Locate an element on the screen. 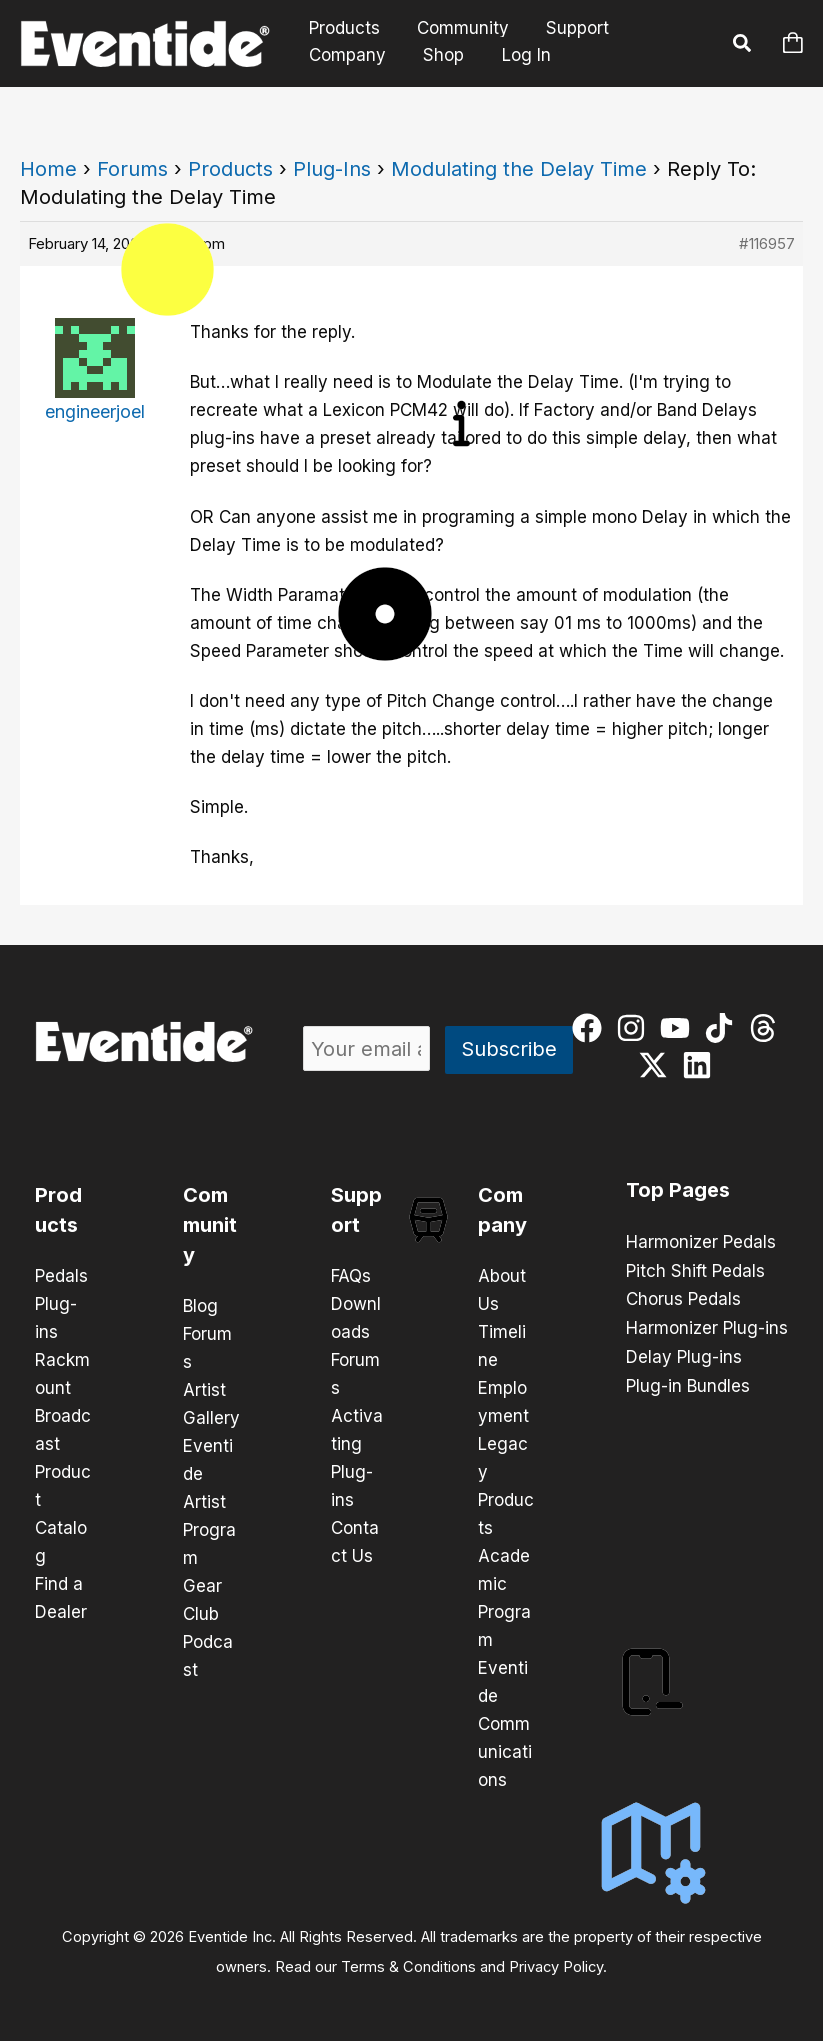 The height and width of the screenshot is (2041, 823). remove a mobile device from your account is located at coordinates (646, 1682).